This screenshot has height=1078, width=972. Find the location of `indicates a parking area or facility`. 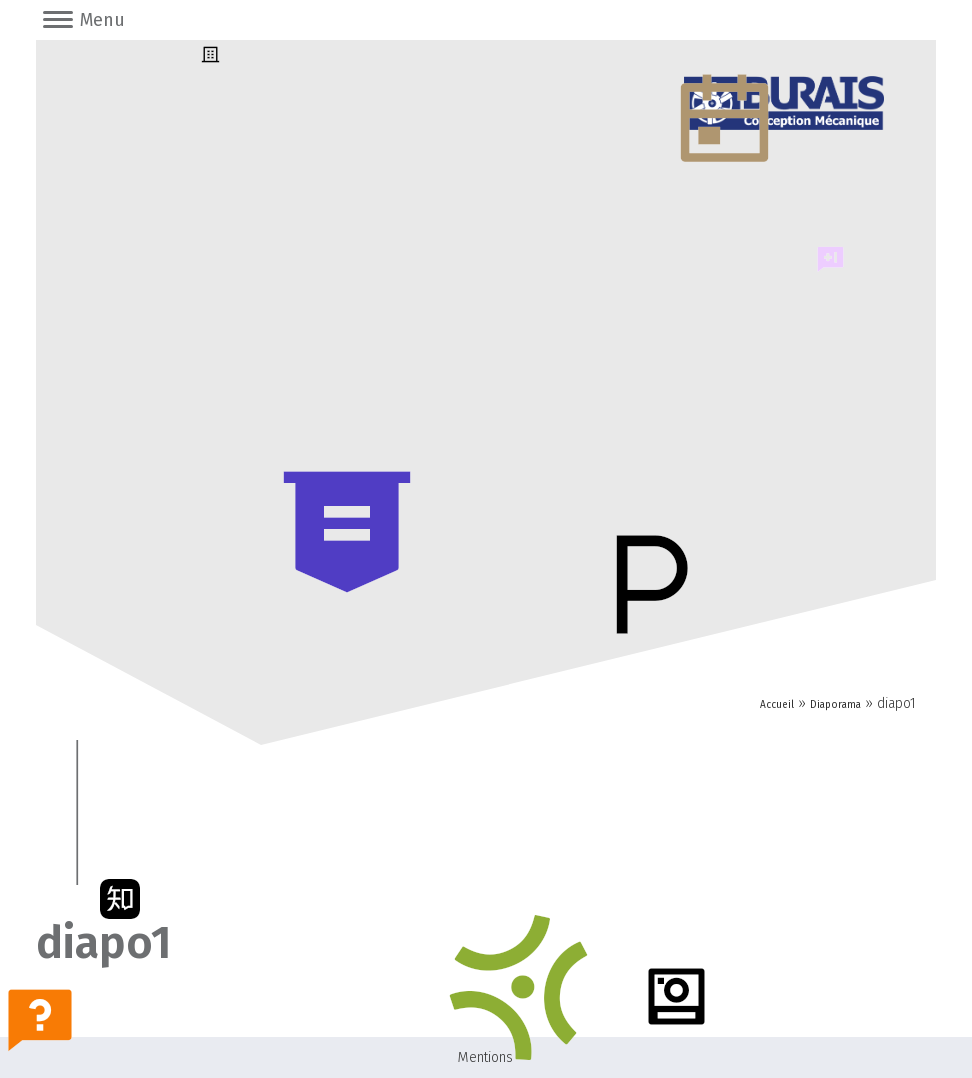

indicates a parking area or facility is located at coordinates (649, 584).